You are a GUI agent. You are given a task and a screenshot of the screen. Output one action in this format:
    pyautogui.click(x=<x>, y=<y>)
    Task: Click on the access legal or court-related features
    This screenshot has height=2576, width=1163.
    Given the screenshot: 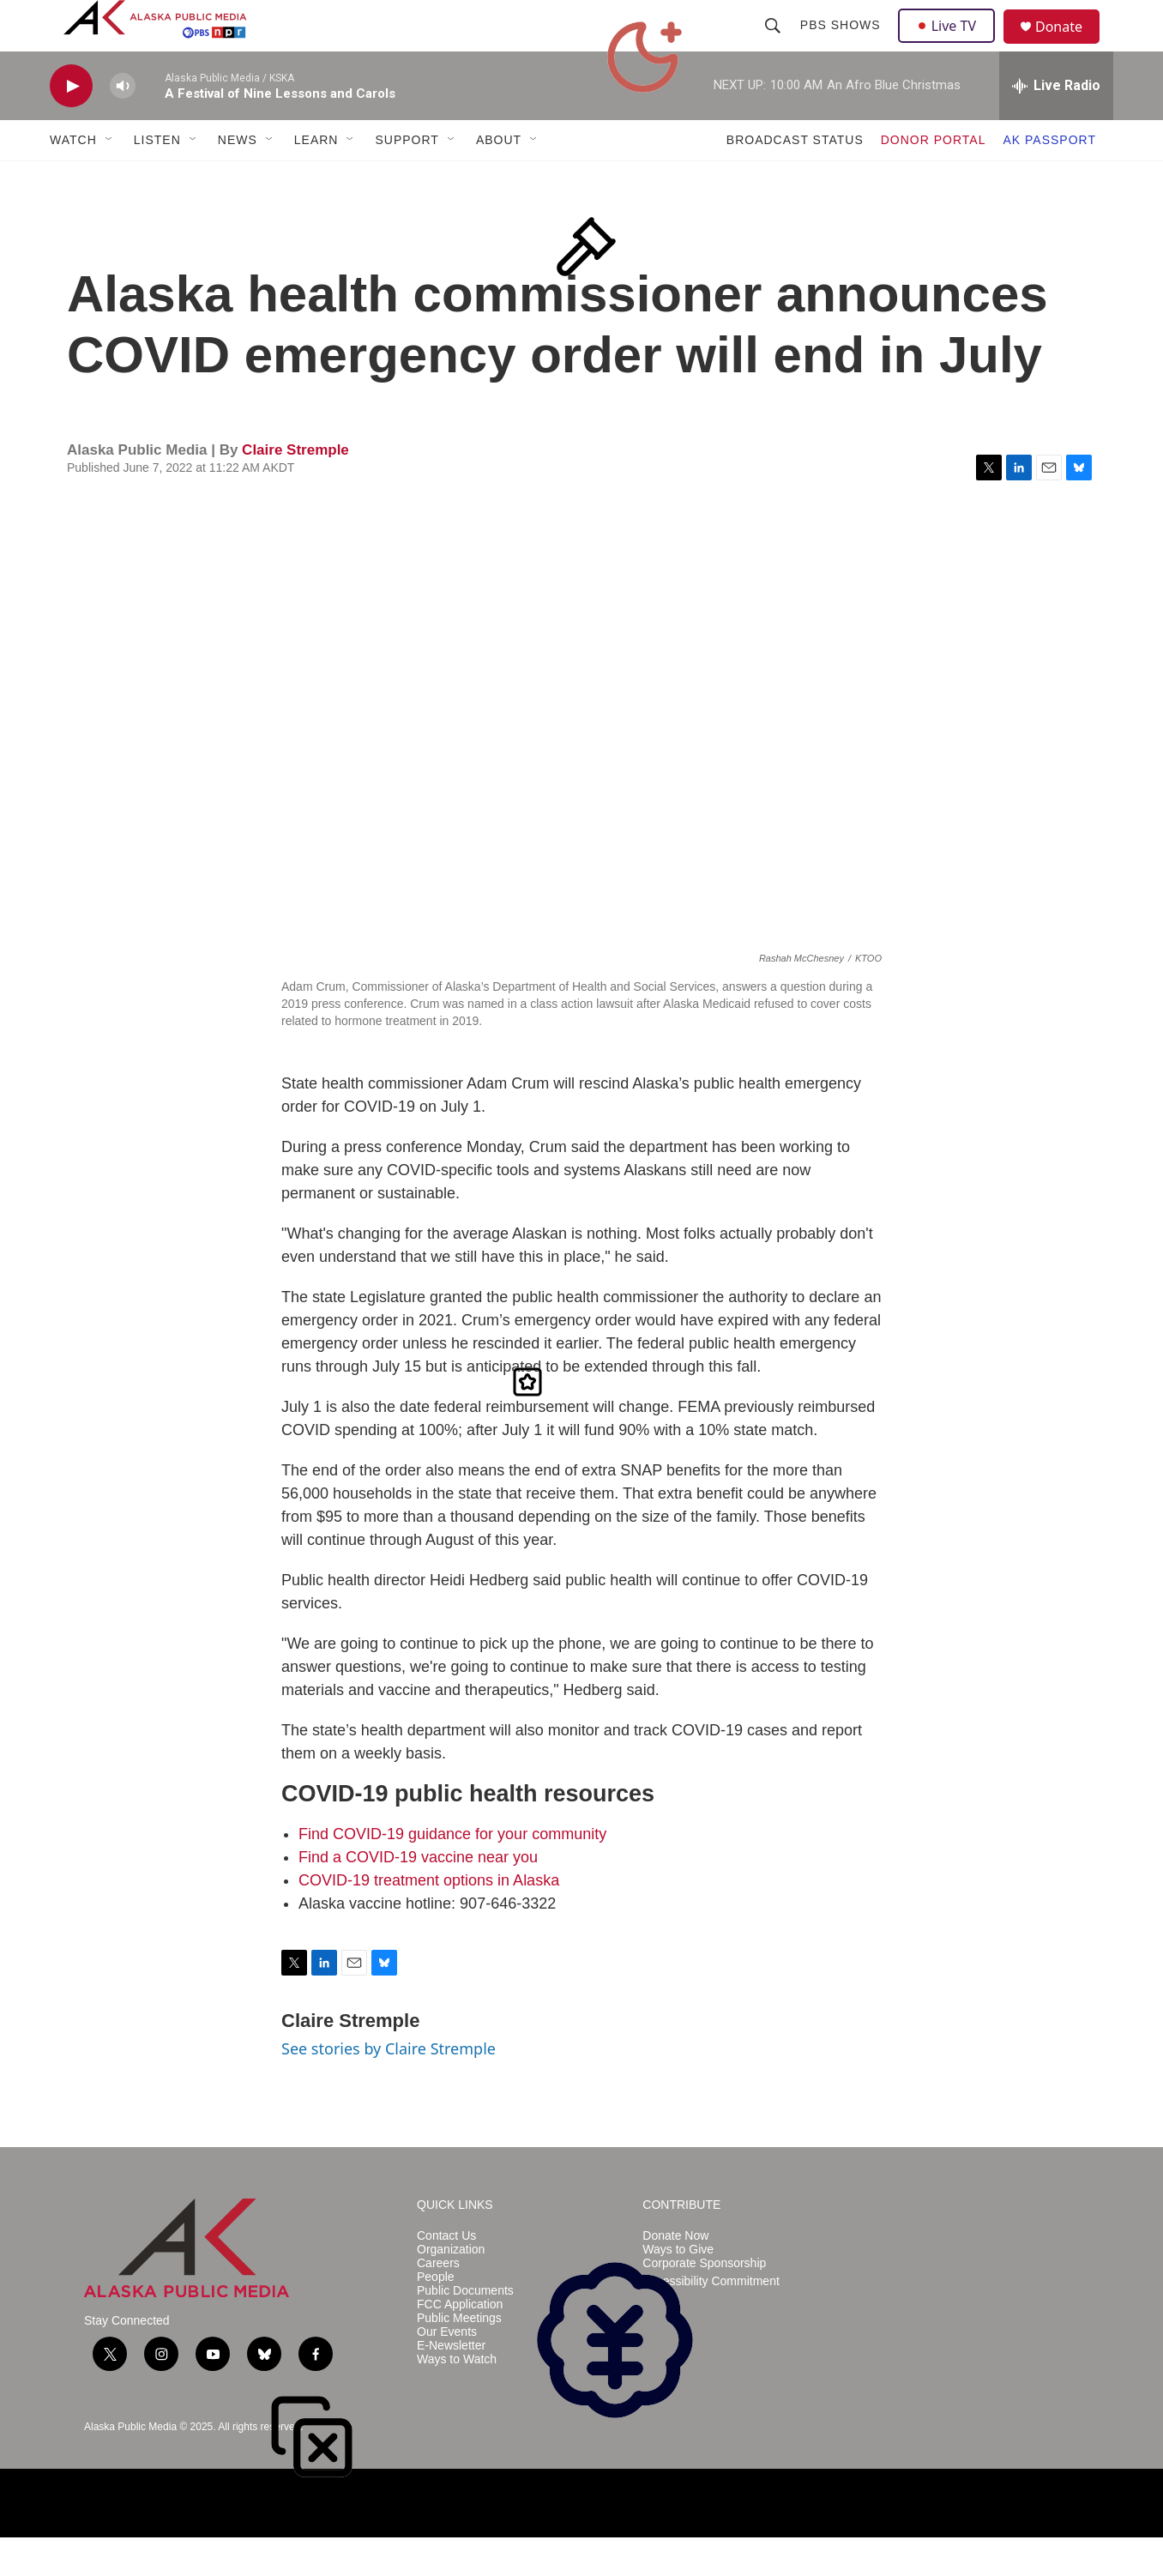 What is the action you would take?
    pyautogui.click(x=586, y=246)
    